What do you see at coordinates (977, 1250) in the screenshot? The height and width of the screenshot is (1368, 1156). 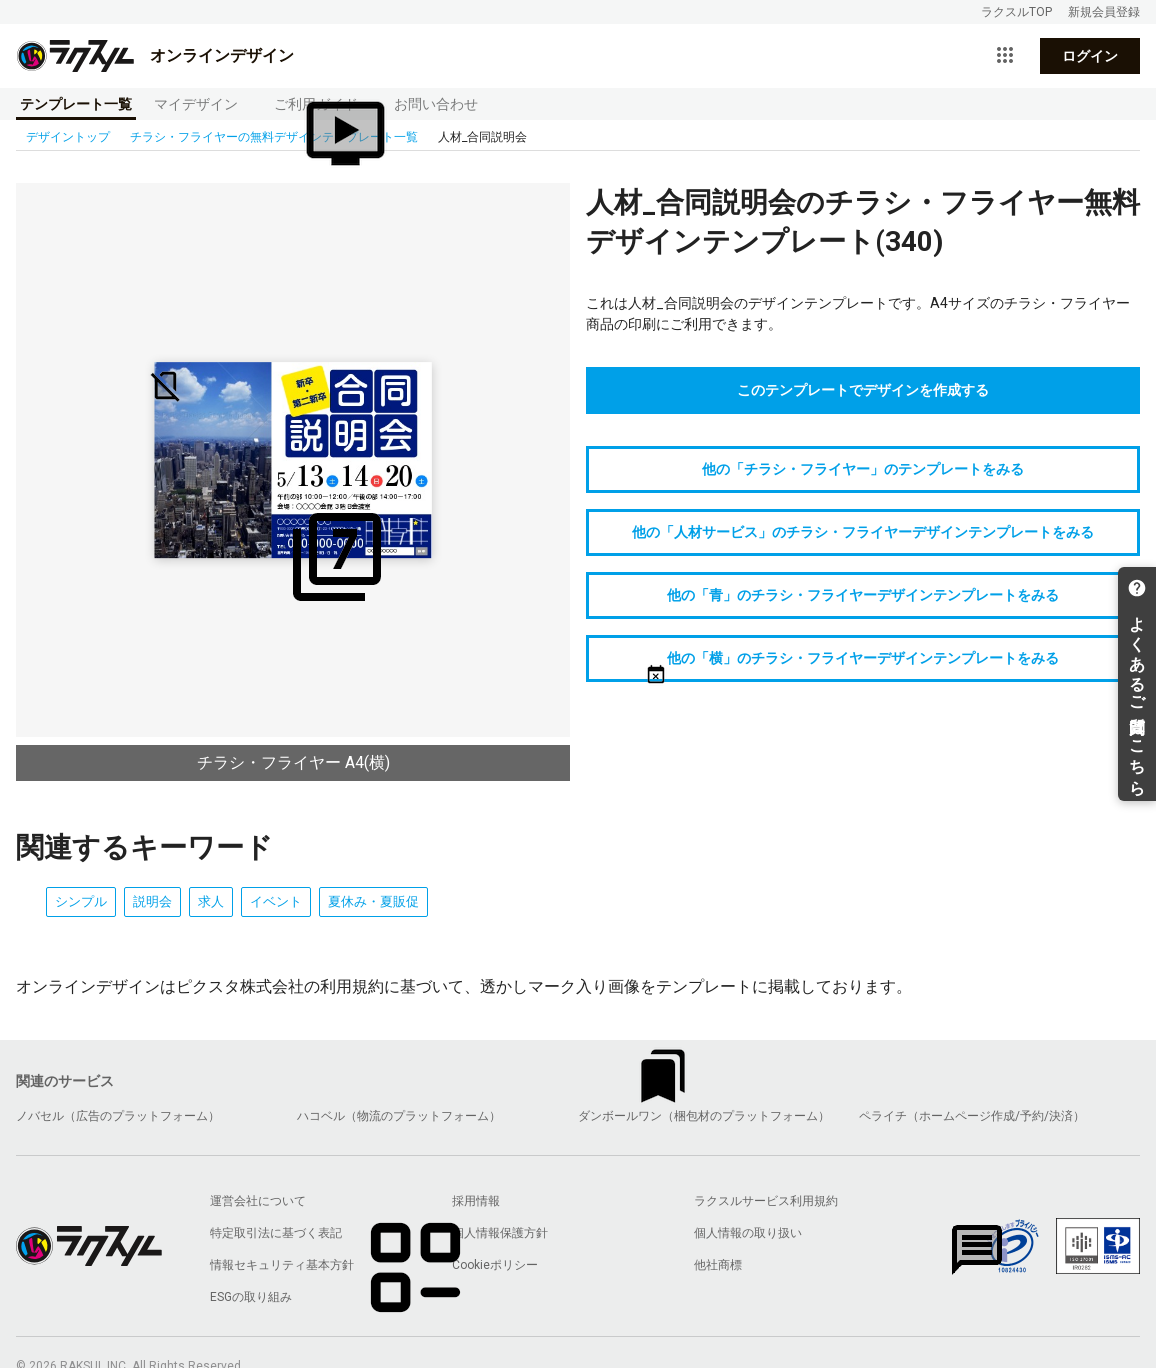 I see `open messaging or chat` at bounding box center [977, 1250].